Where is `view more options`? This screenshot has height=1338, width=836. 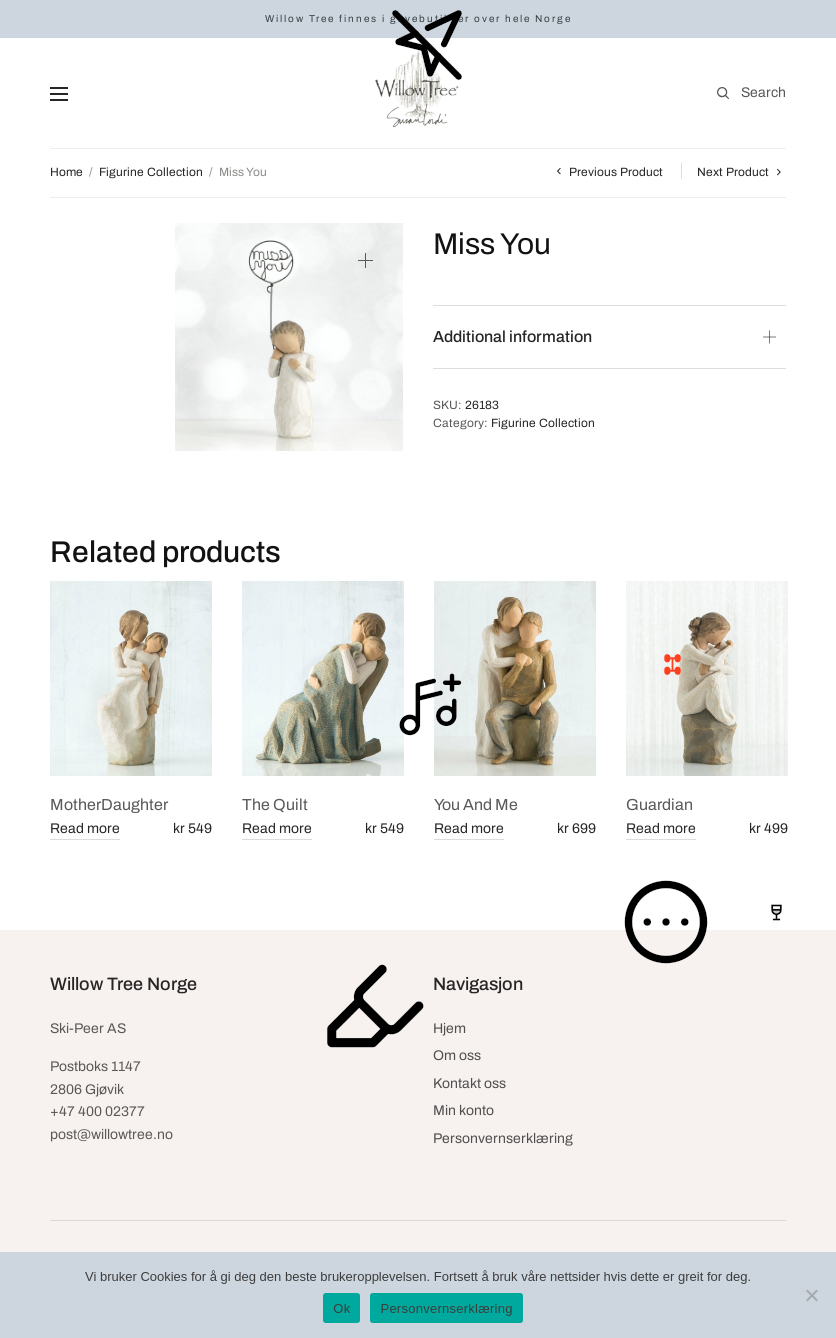 view more options is located at coordinates (666, 922).